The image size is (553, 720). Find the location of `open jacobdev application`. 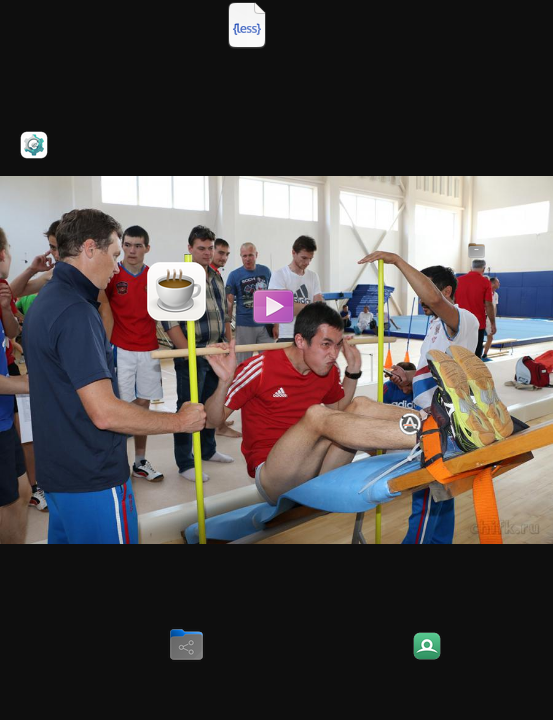

open jacobdev application is located at coordinates (34, 145).